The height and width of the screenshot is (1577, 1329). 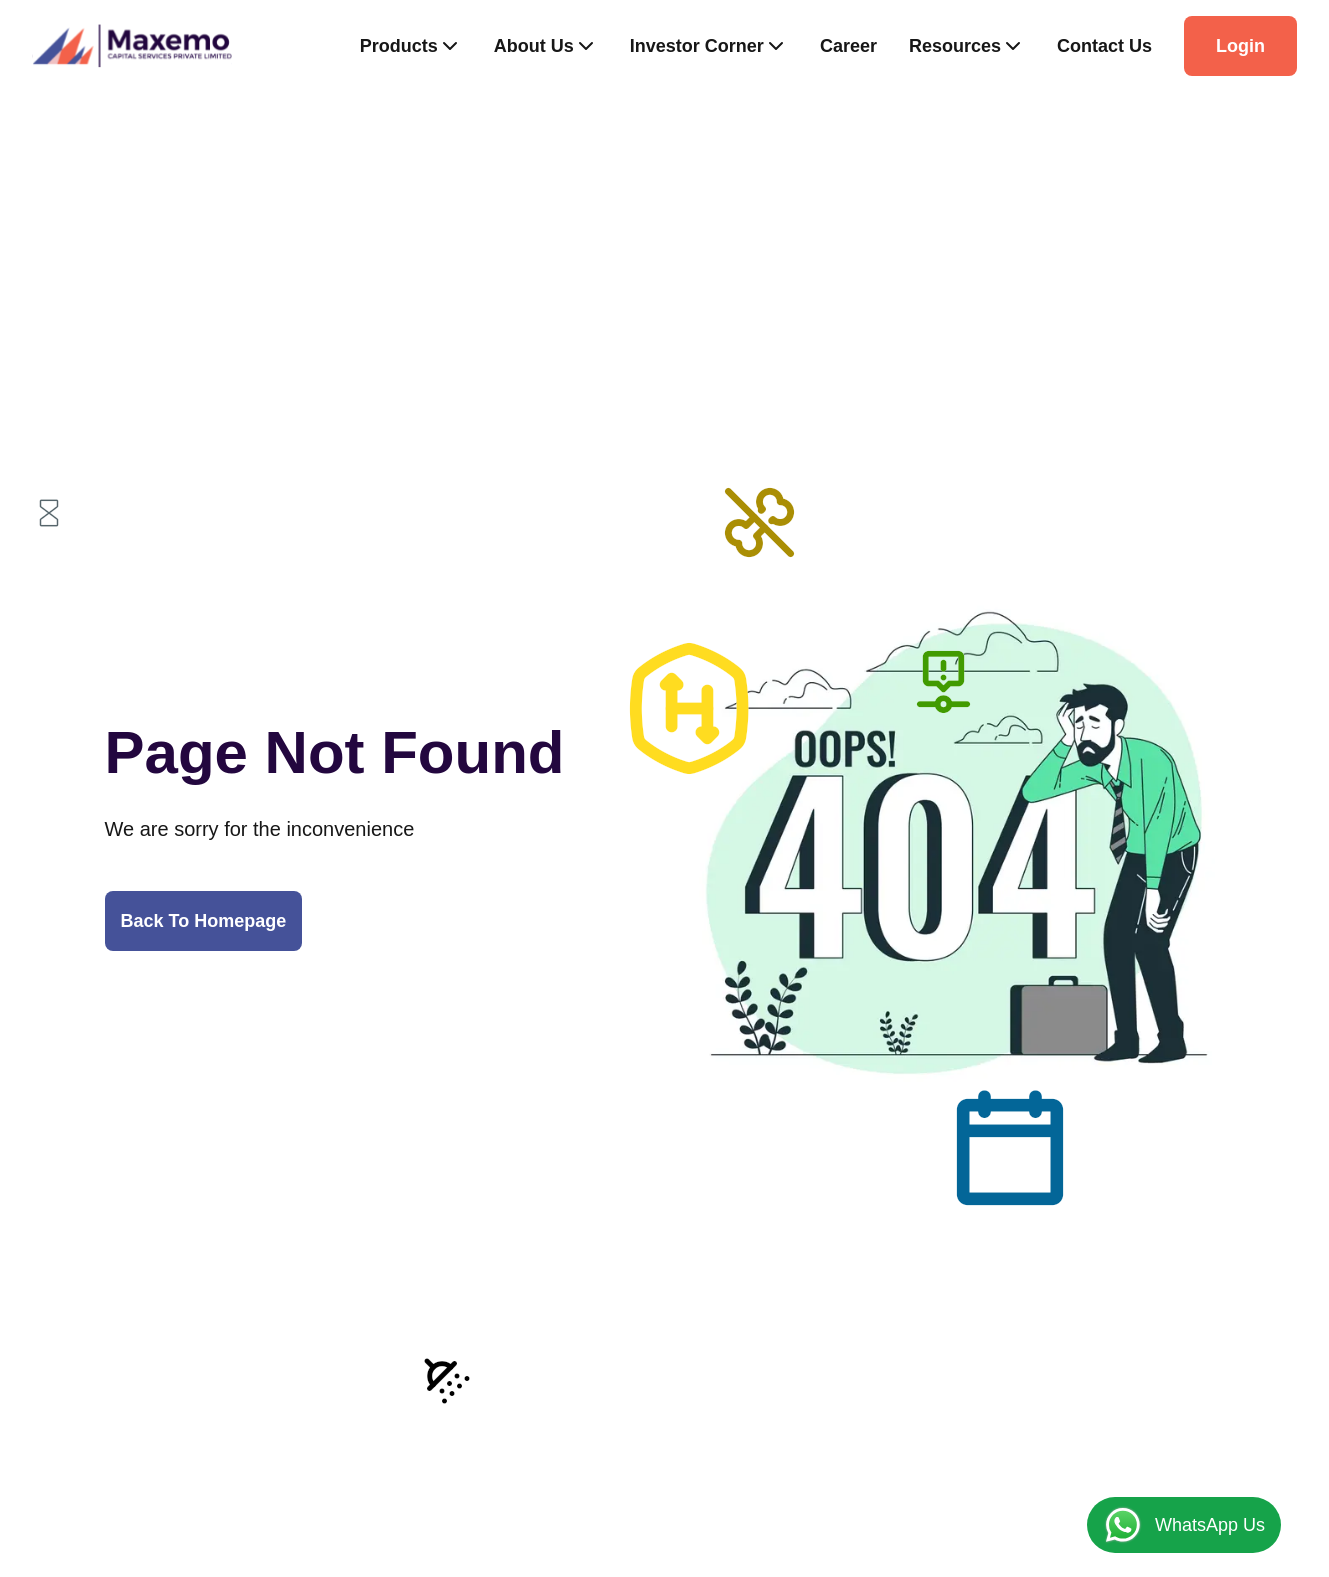 I want to click on shower or bathroom amenity indicator, so click(x=447, y=1381).